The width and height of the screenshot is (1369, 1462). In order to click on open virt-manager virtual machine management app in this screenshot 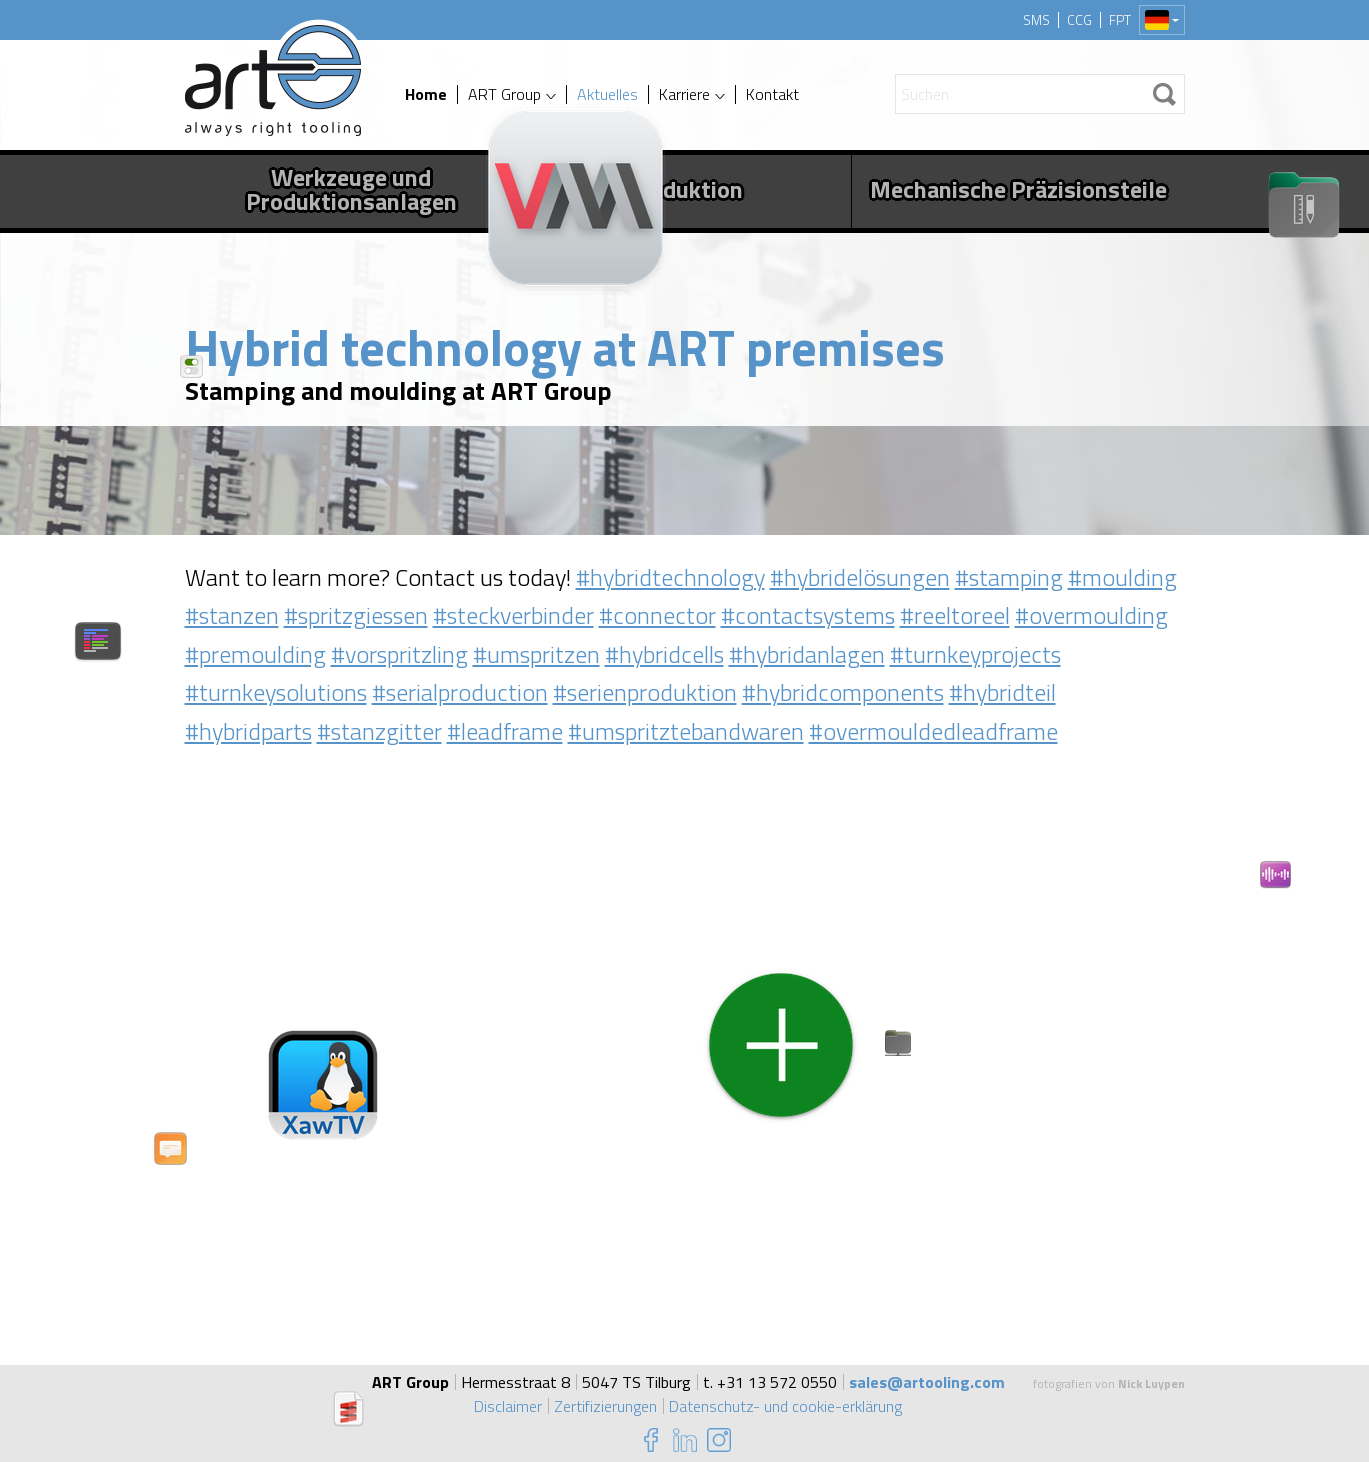, I will do `click(575, 197)`.